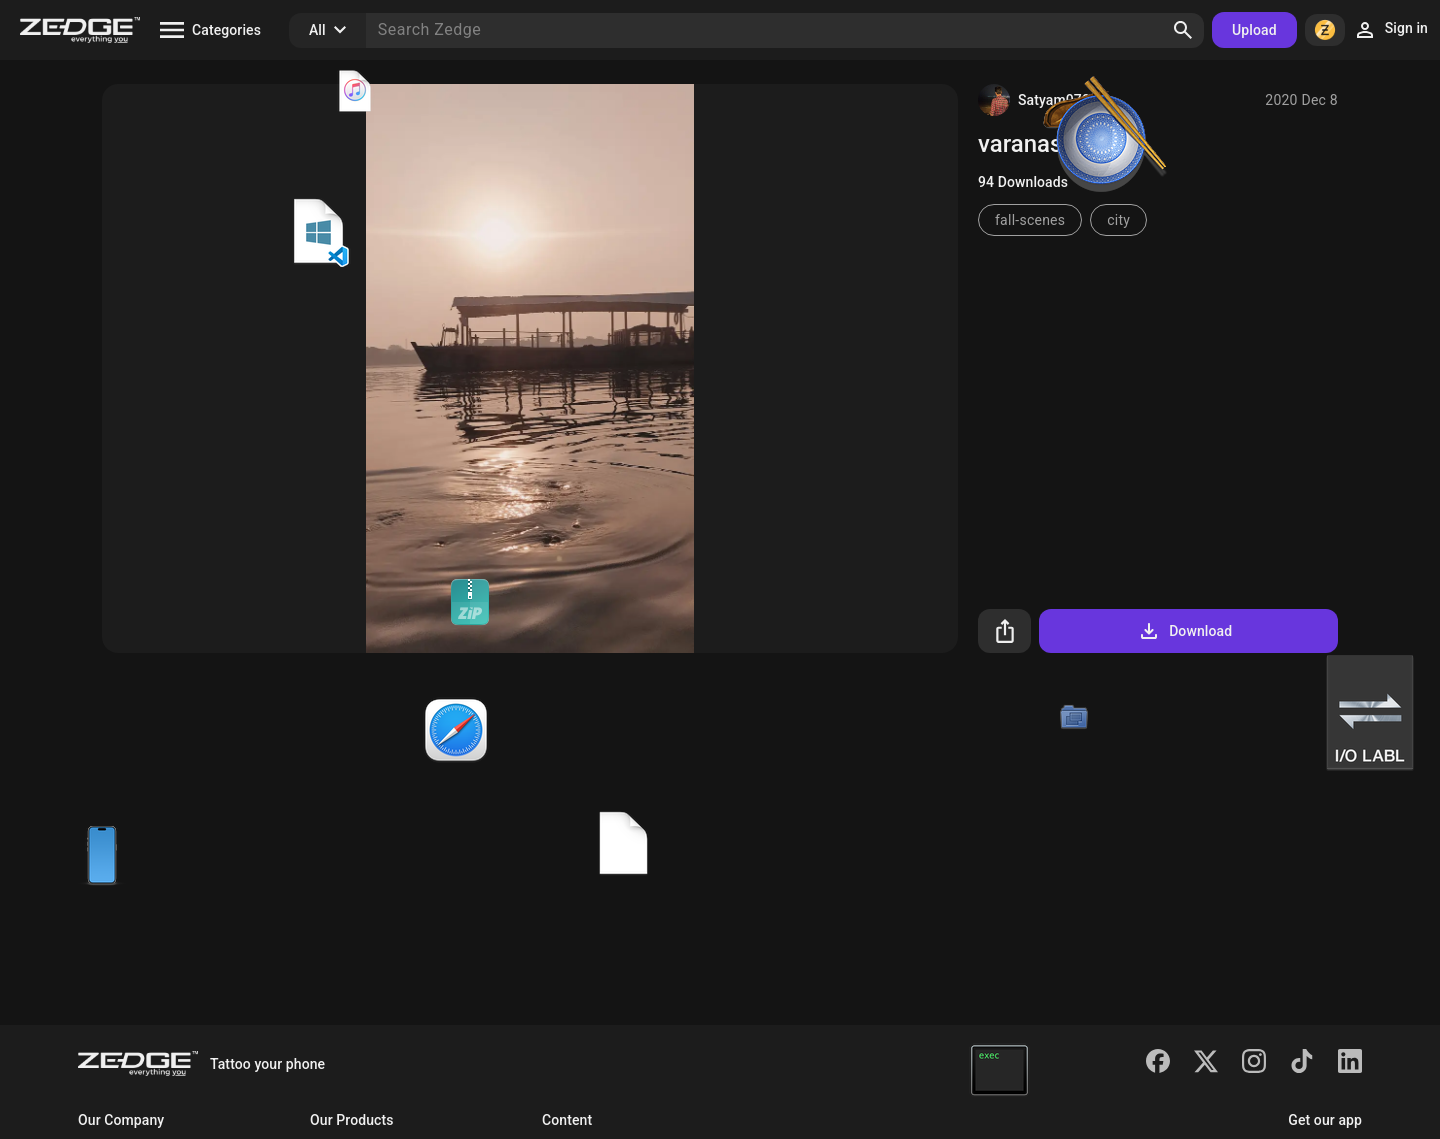 This screenshot has width=1440, height=1139. I want to click on indicates an executable binary file, so click(999, 1070).